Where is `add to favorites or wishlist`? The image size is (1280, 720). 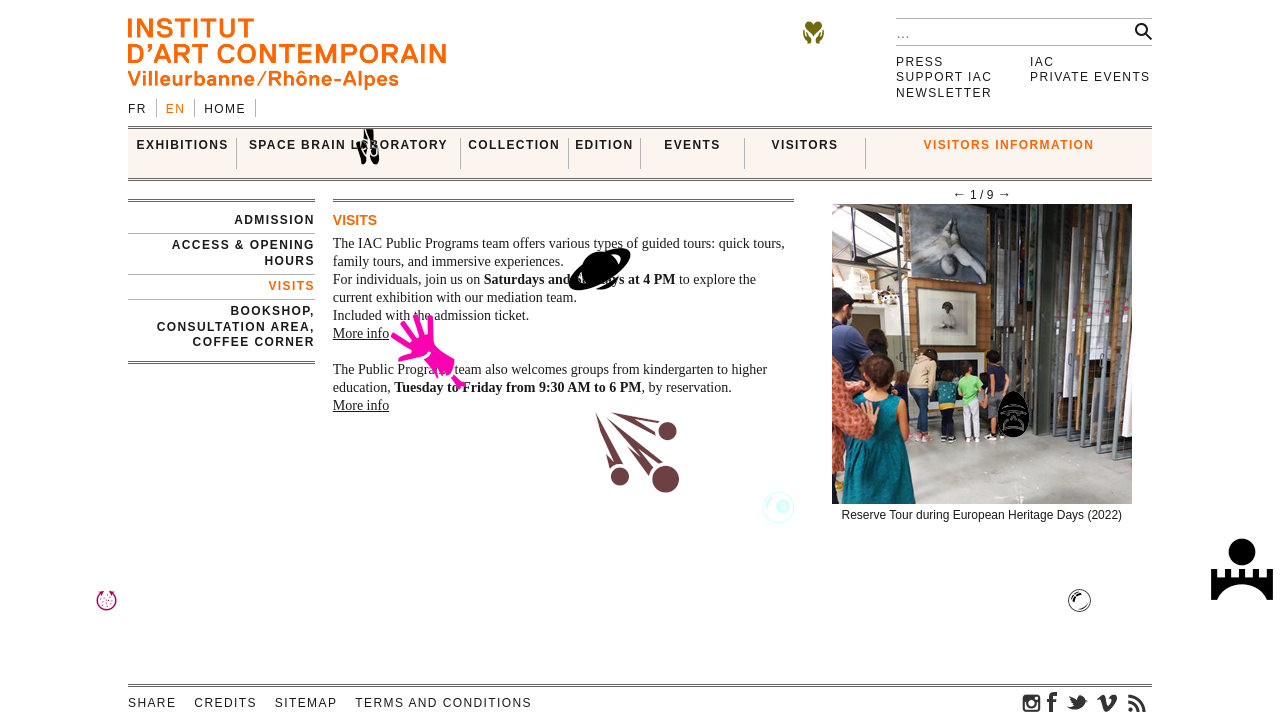 add to favorites or wishlist is located at coordinates (813, 32).